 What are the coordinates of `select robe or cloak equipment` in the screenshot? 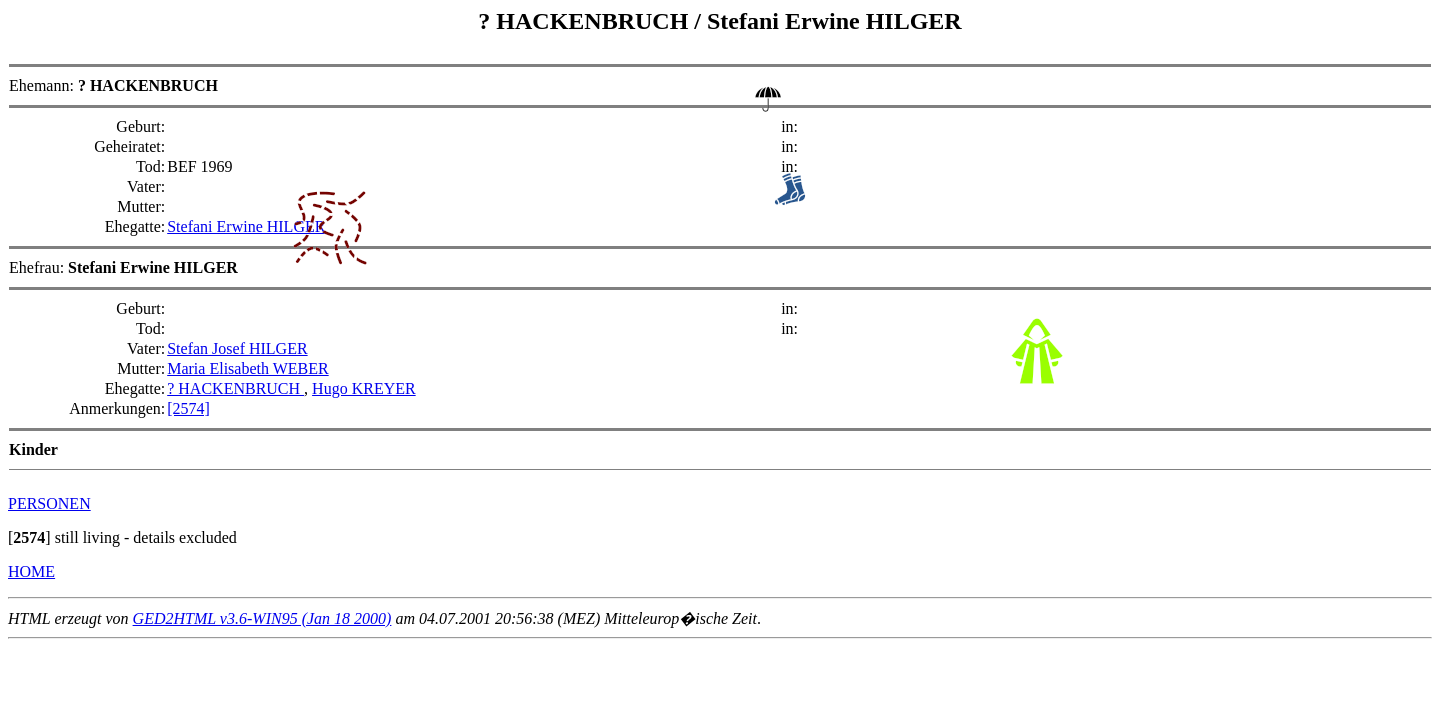 It's located at (1037, 351).